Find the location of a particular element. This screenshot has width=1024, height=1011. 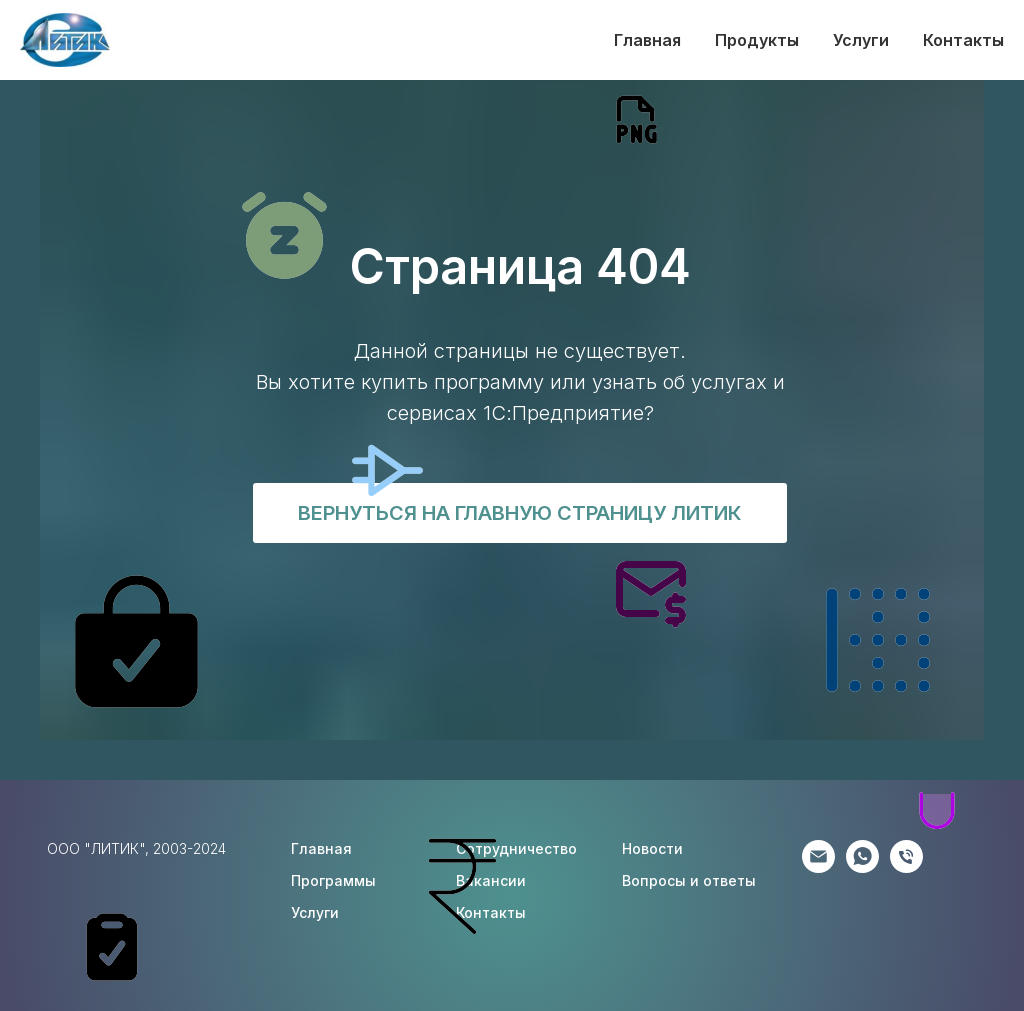

purchase completed successfully is located at coordinates (136, 641).